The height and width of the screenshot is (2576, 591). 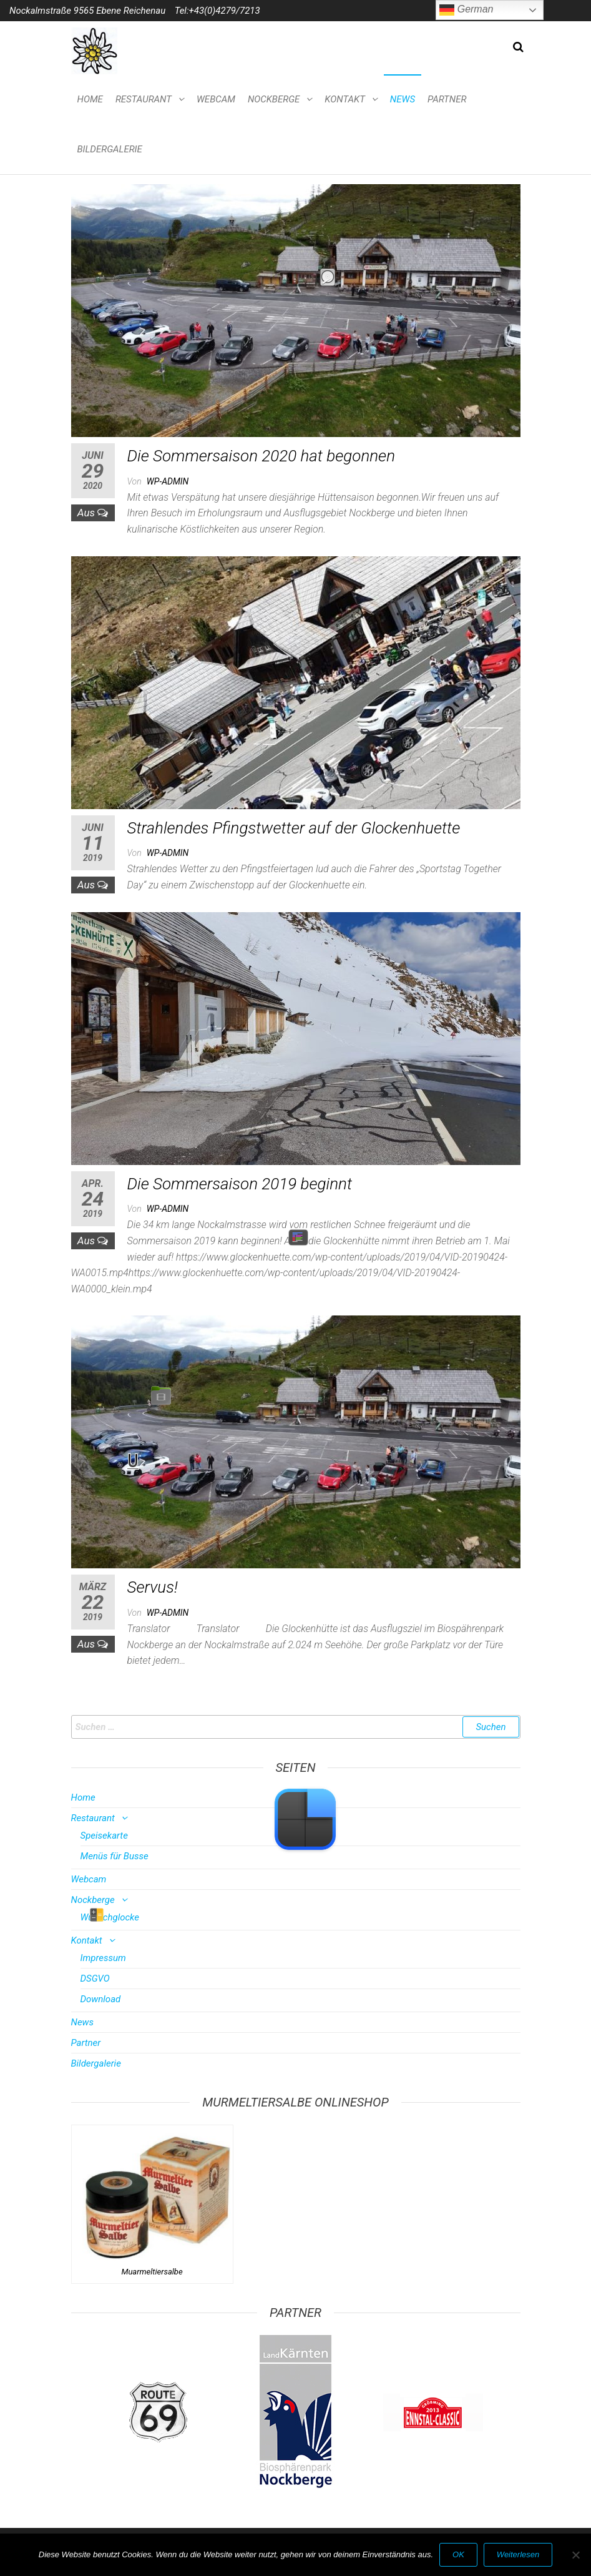 What do you see at coordinates (97, 1915) in the screenshot?
I see `open the calculator app` at bounding box center [97, 1915].